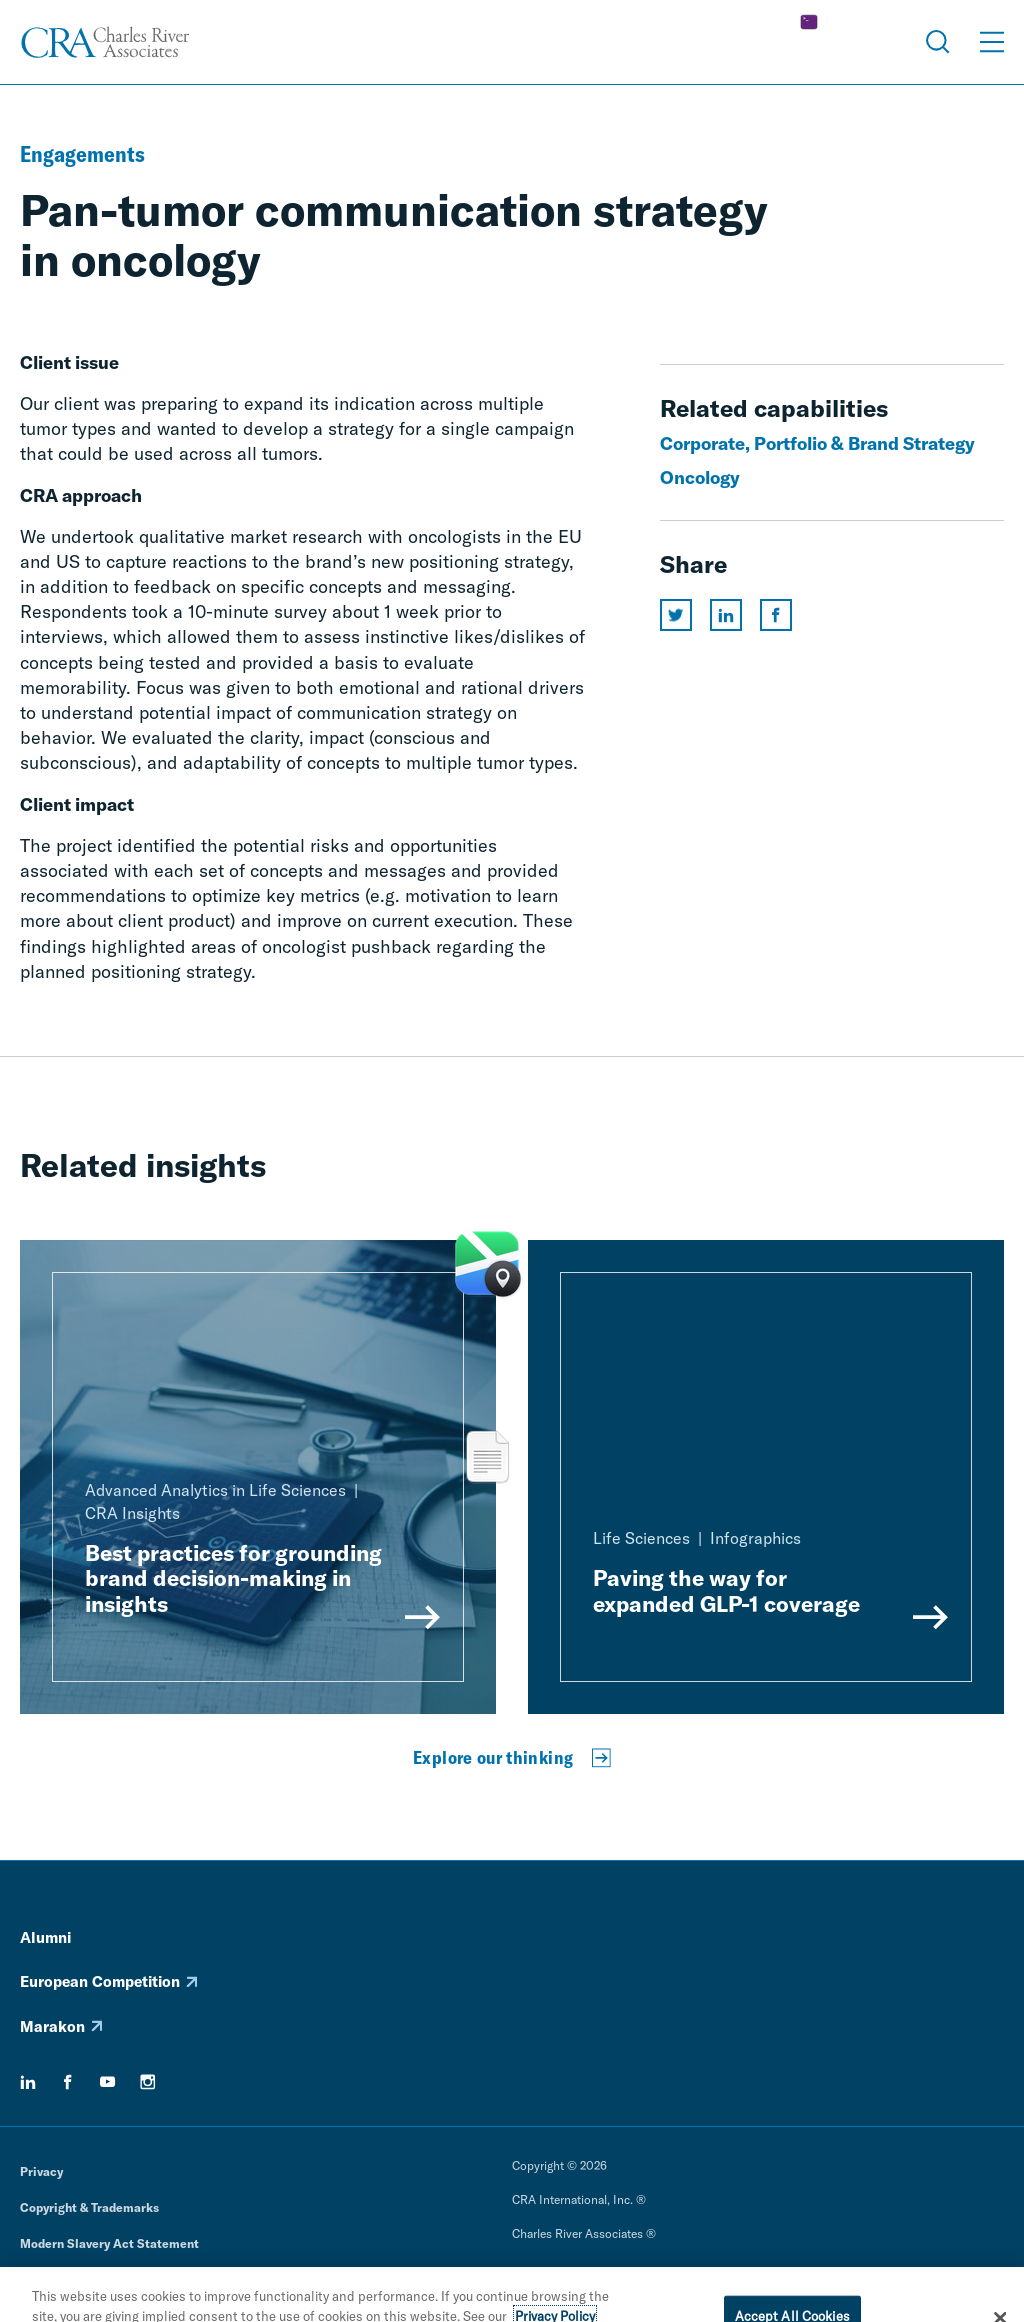 Image resolution: width=1024 pixels, height=2322 pixels. Describe the element at coordinates (487, 1456) in the screenshot. I see `a plain text file` at that location.